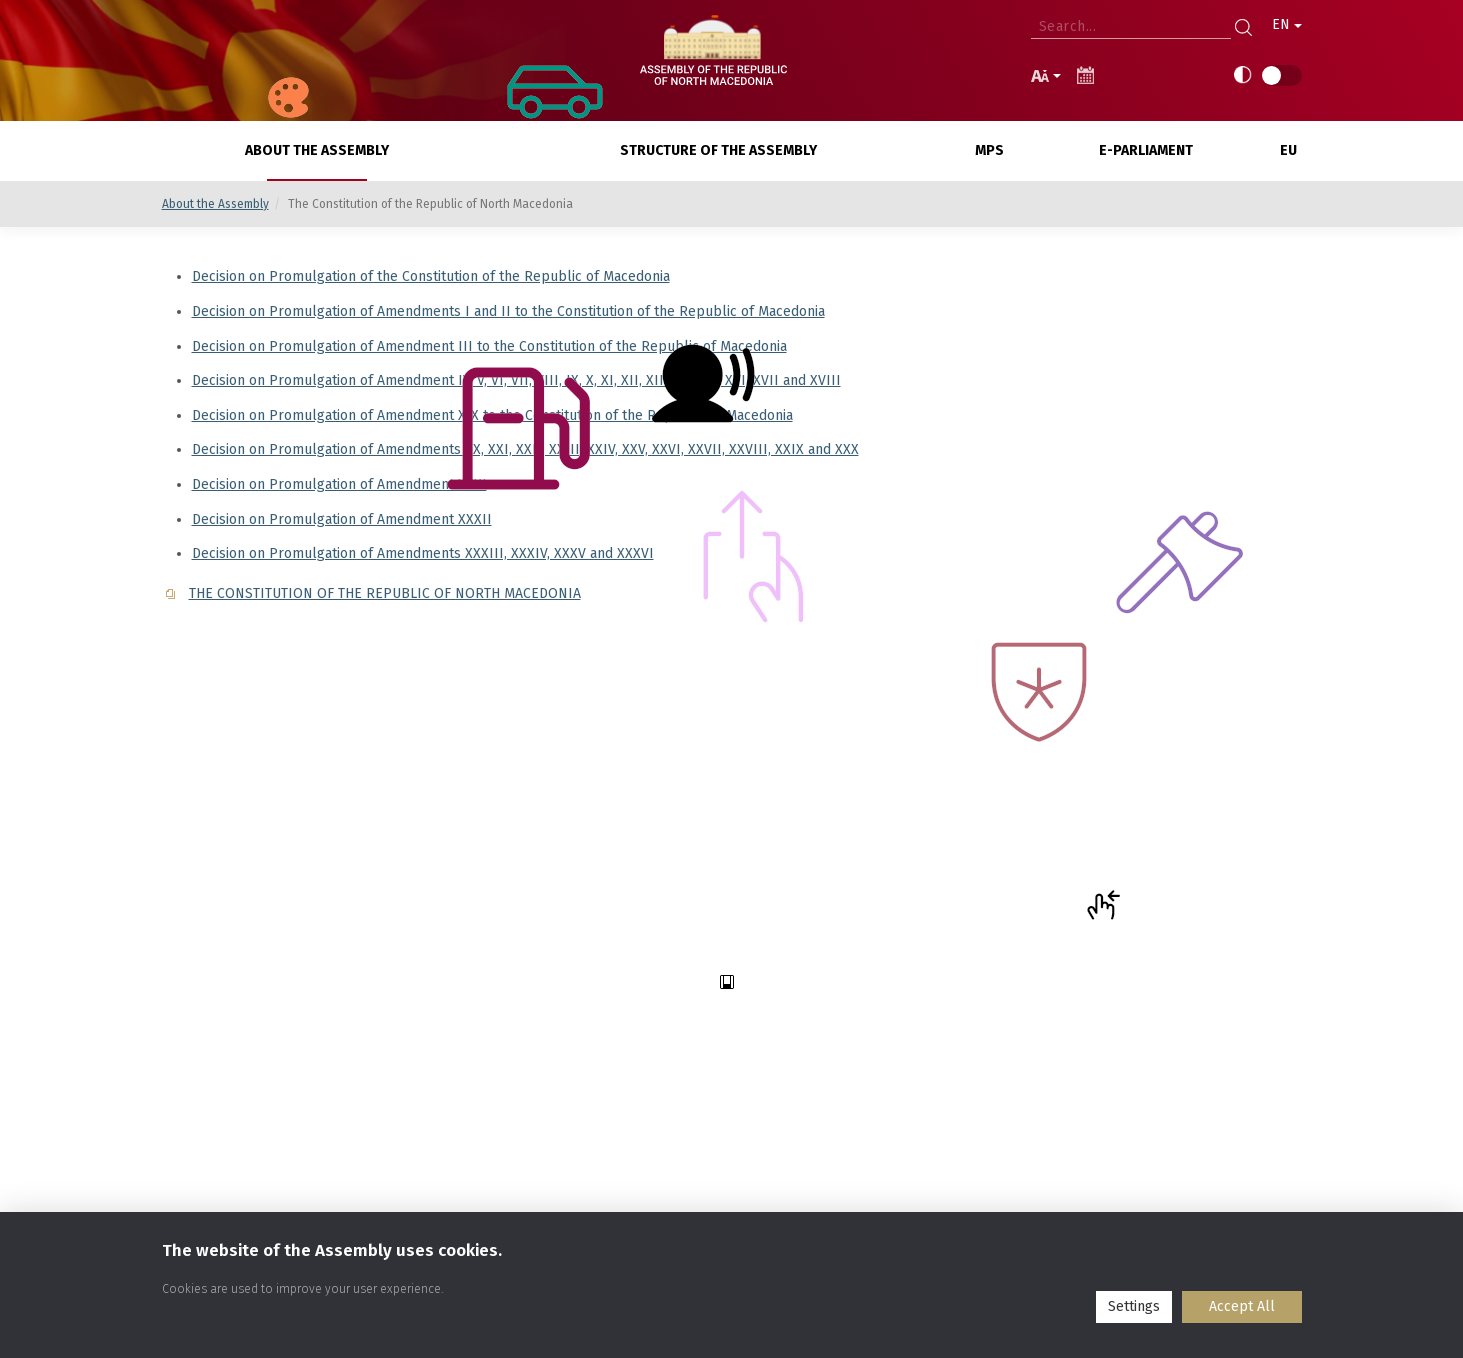  I want to click on user is speaking or broadcasting audio, so click(701, 383).